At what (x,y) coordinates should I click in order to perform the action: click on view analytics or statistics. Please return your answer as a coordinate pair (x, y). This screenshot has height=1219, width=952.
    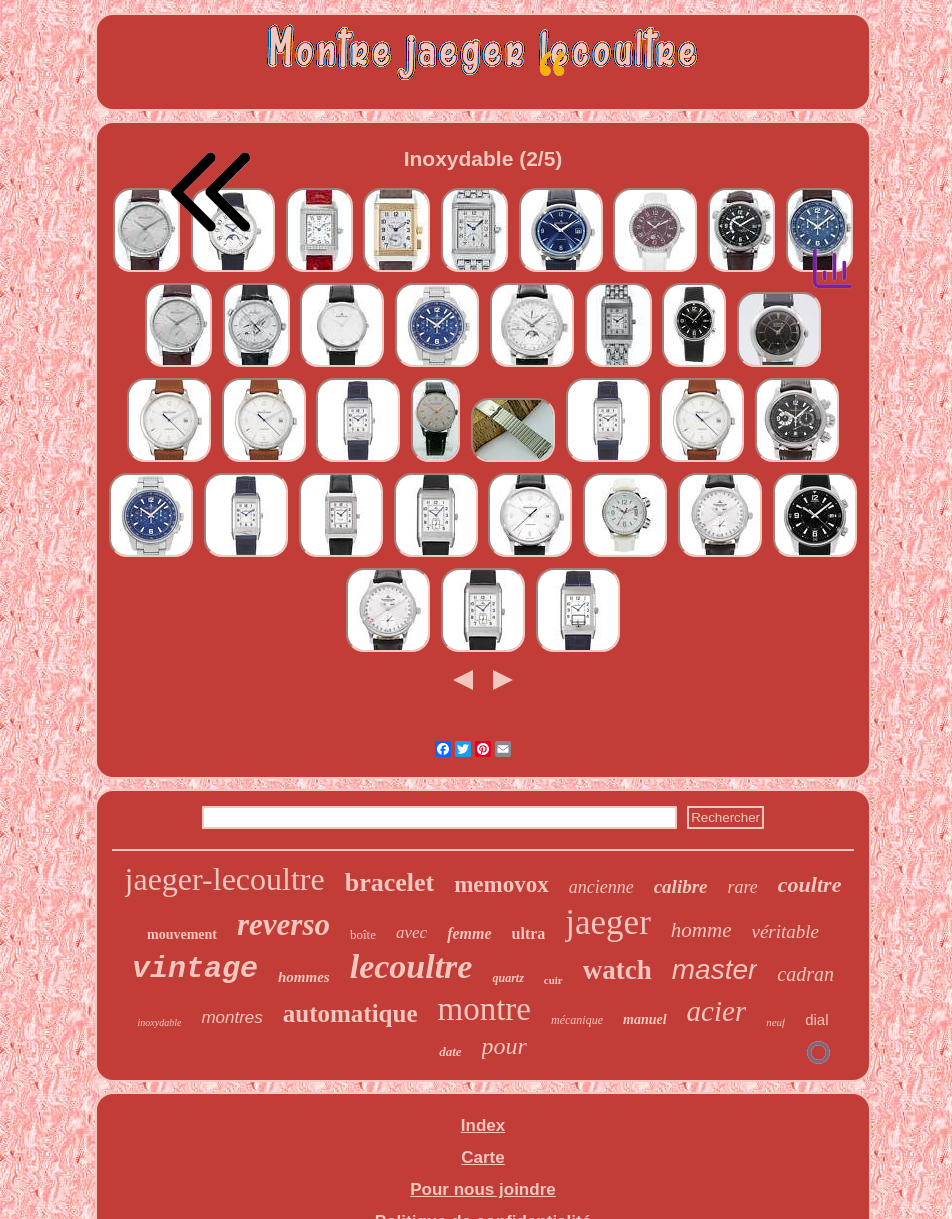
    Looking at the image, I should click on (832, 268).